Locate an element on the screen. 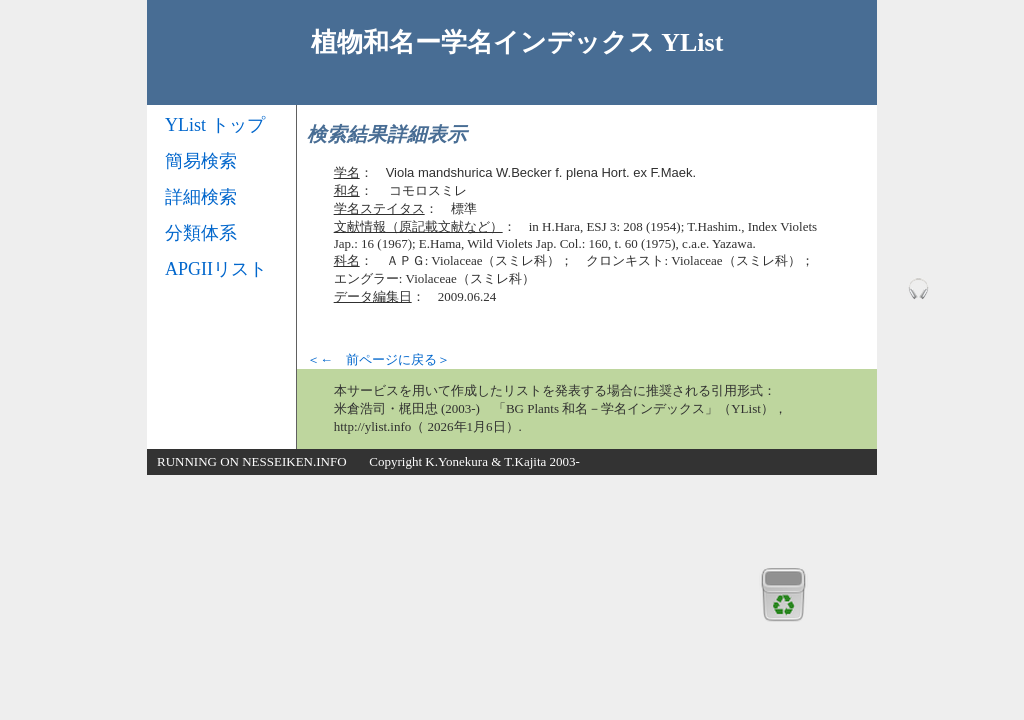 This screenshot has height=720, width=1024. connect bluetooth headphones is located at coordinates (918, 288).